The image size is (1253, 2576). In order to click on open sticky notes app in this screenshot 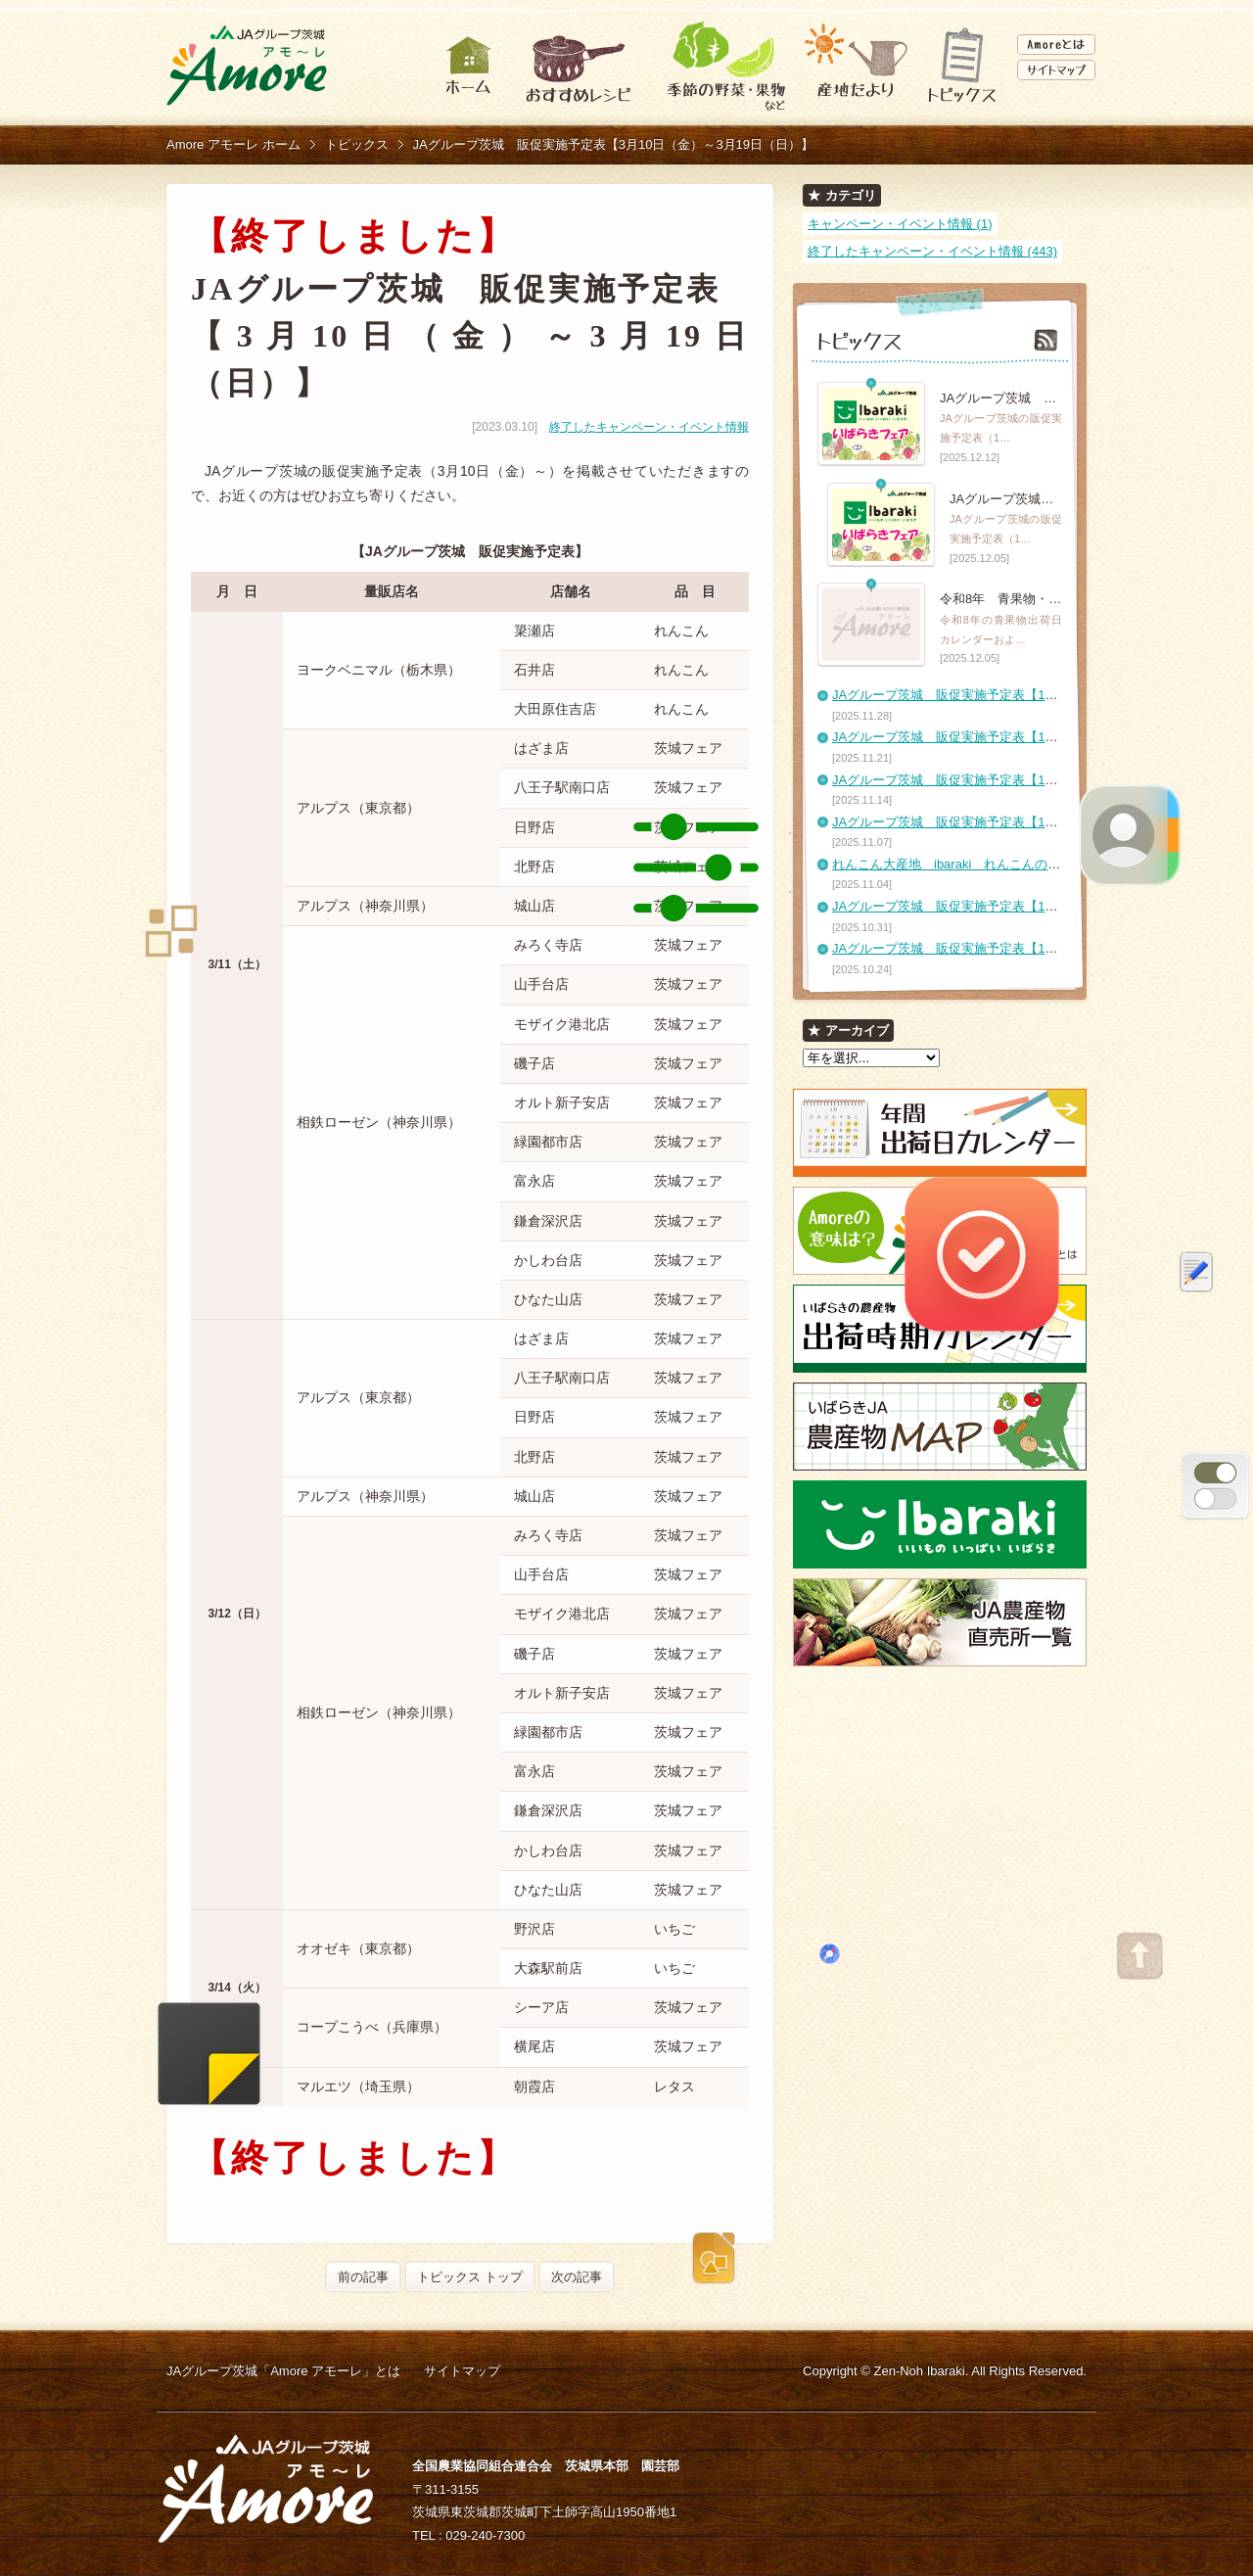, I will do `click(209, 2053)`.